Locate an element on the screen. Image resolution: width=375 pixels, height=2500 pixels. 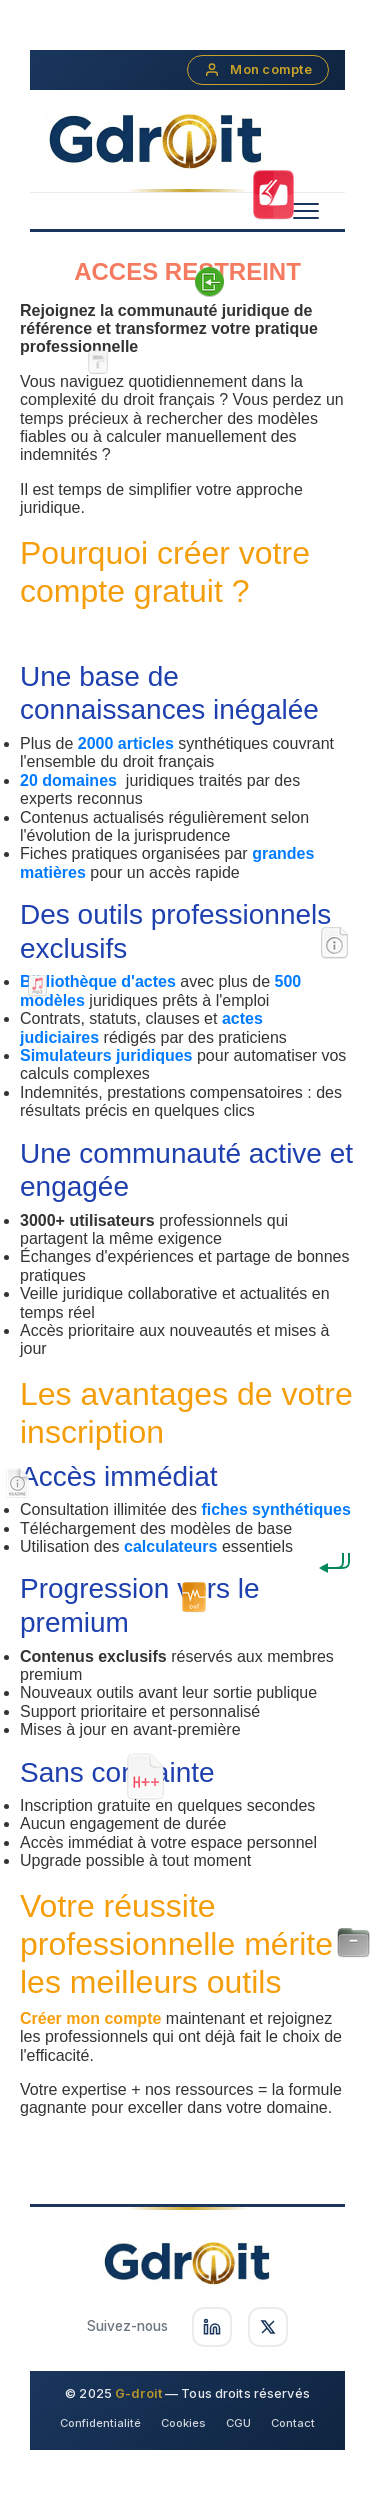
open the file manager application is located at coordinates (353, 1942).